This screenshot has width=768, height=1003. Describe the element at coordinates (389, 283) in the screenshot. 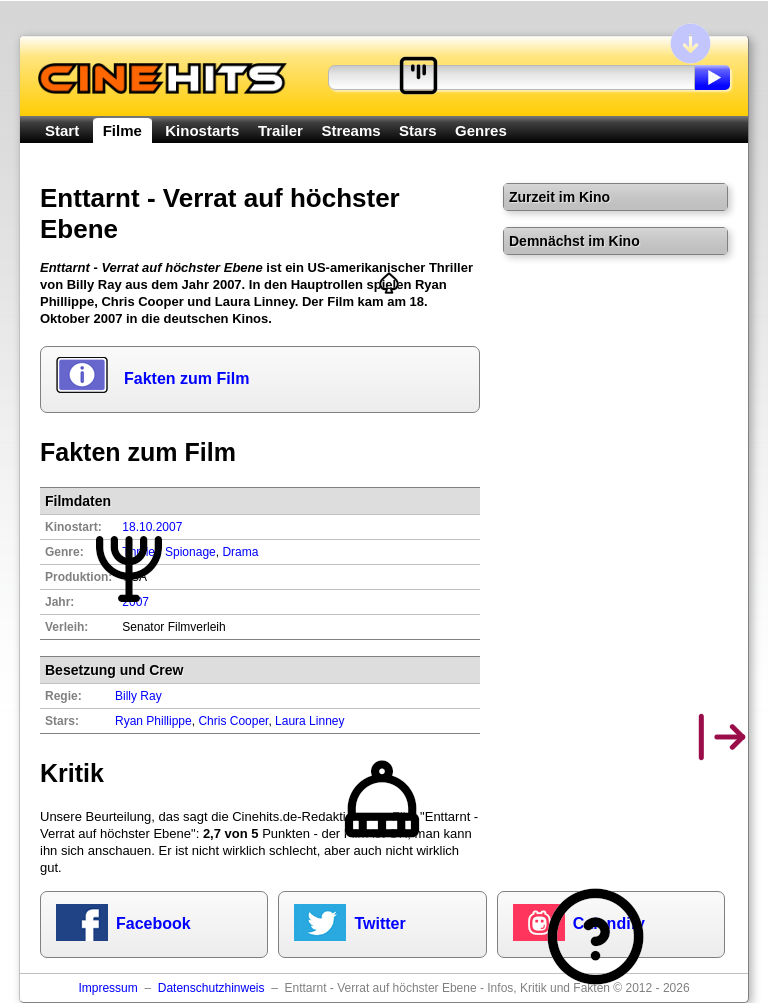

I see `spade suit symbol for card games` at that location.